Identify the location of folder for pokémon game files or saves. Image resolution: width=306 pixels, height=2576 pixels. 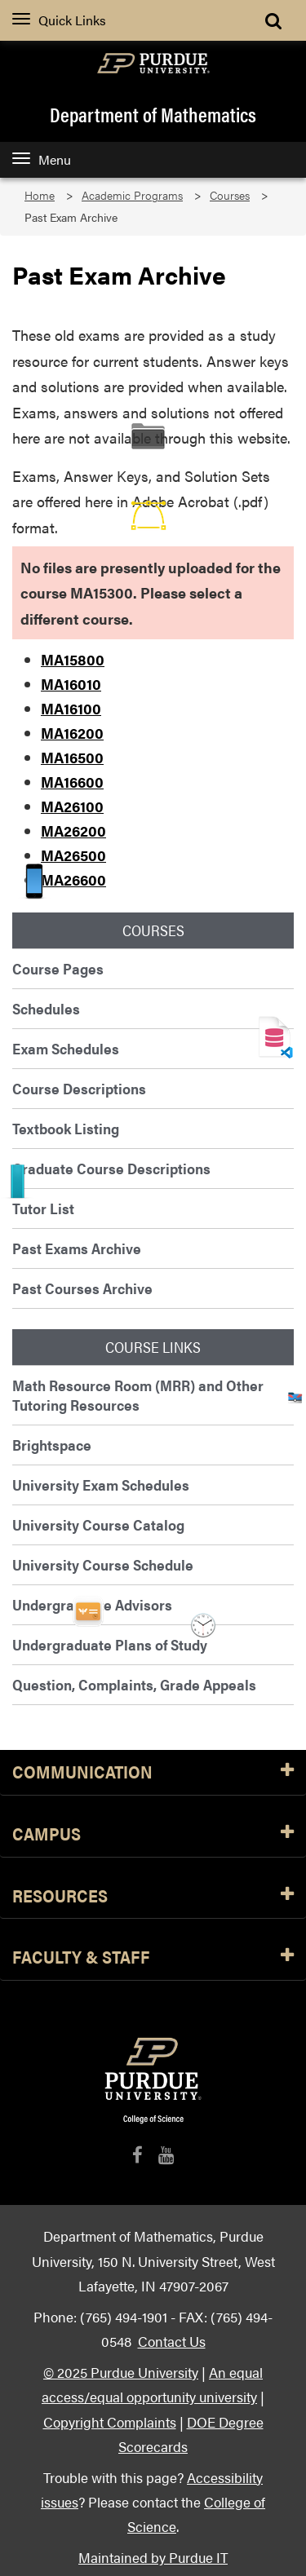
(295, 1398).